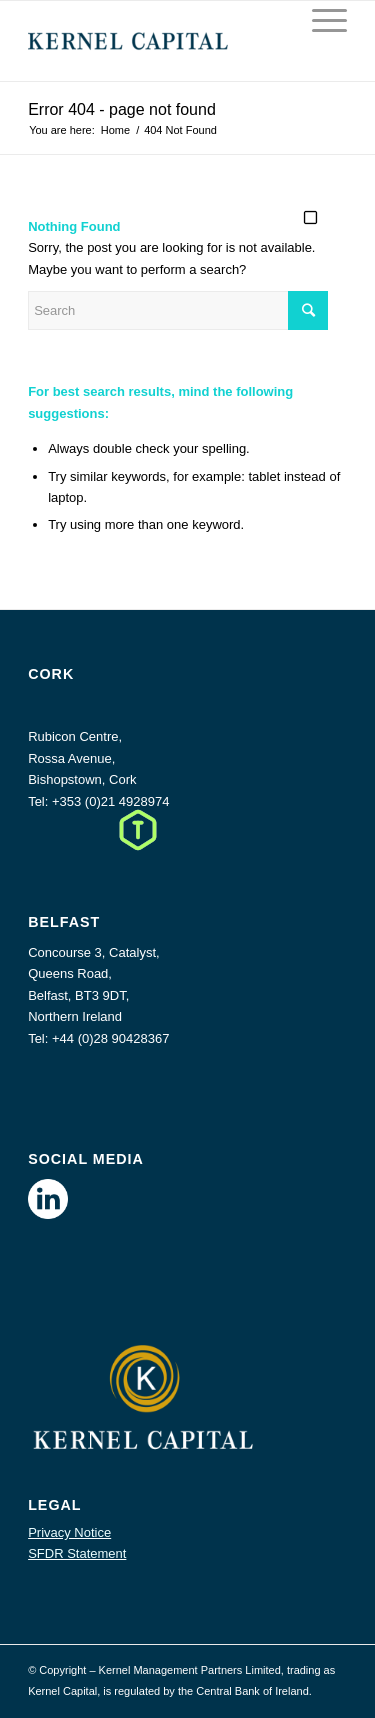 The width and height of the screenshot is (375, 1718). I want to click on indicates a category or tag starting with "T", so click(138, 830).